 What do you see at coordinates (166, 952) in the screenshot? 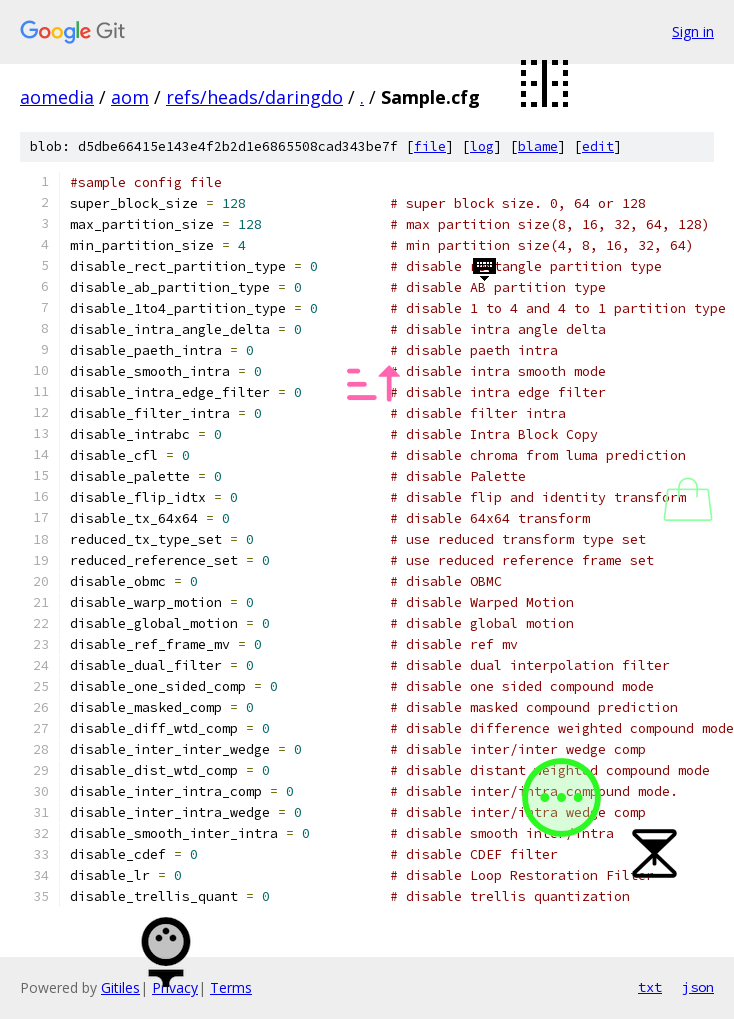
I see `access golf sports content or scores` at bounding box center [166, 952].